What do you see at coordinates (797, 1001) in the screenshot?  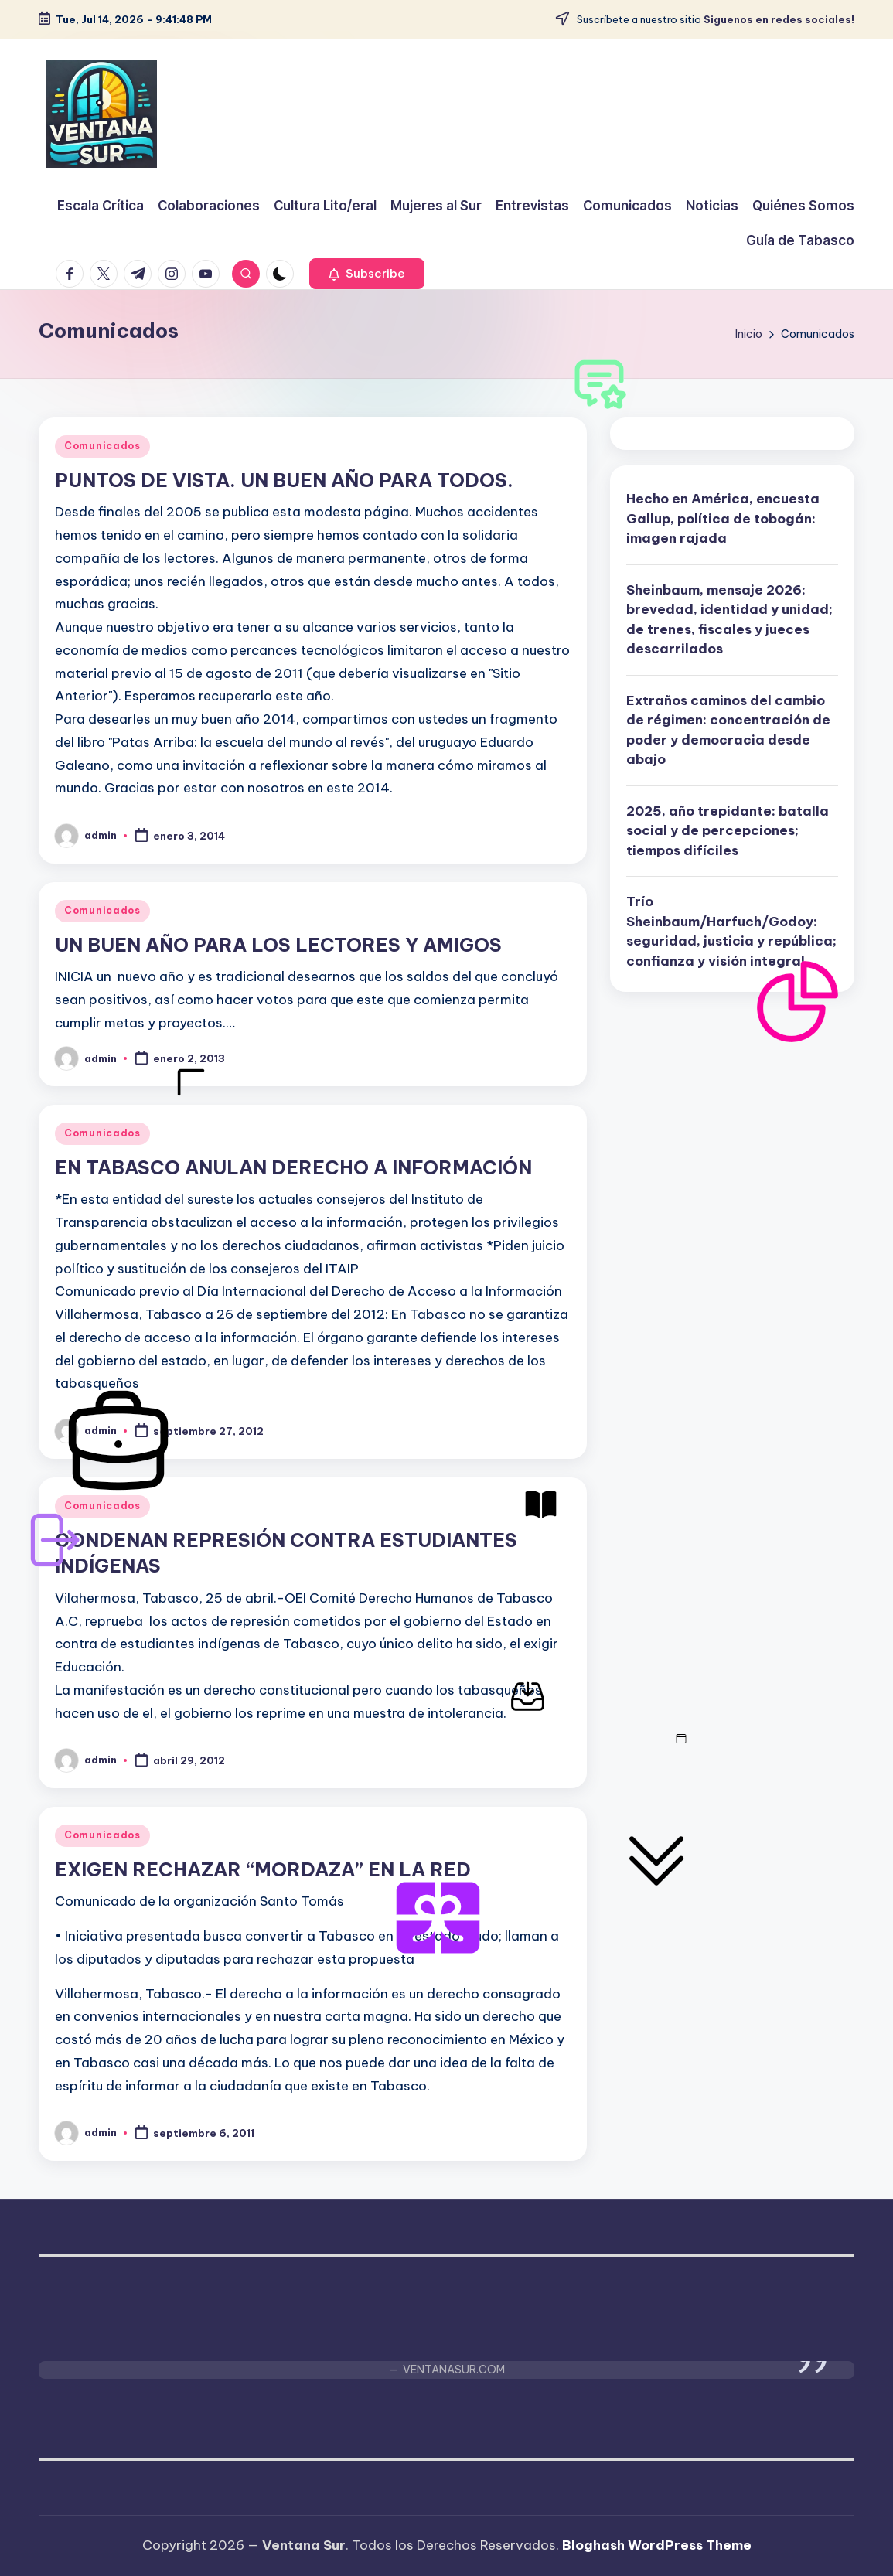 I see `view analytics or statistics breakdown` at bounding box center [797, 1001].